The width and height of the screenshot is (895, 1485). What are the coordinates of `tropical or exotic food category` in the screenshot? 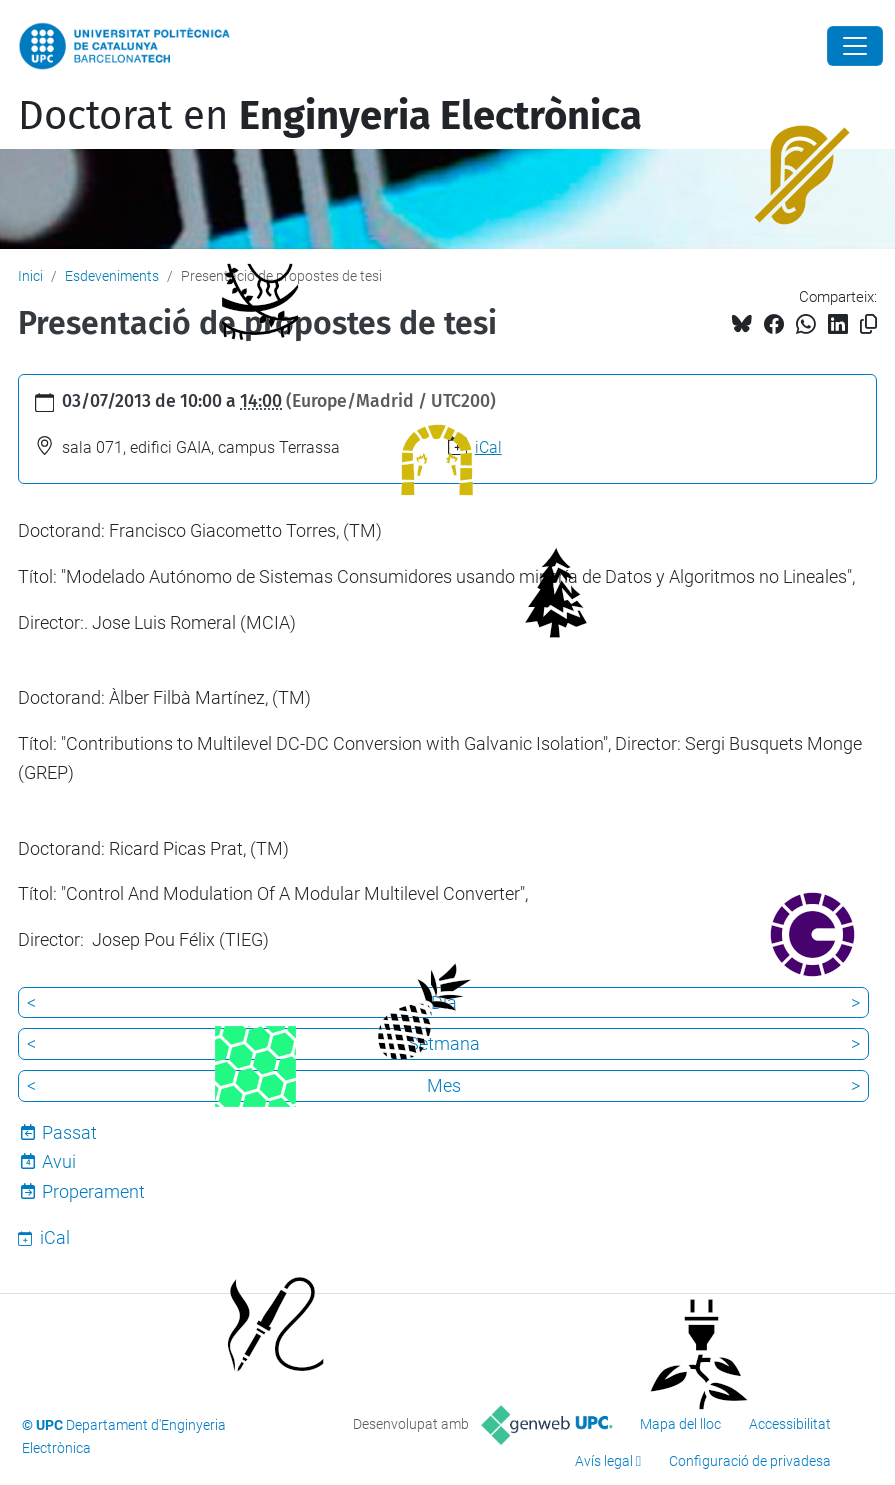 It's located at (426, 1012).